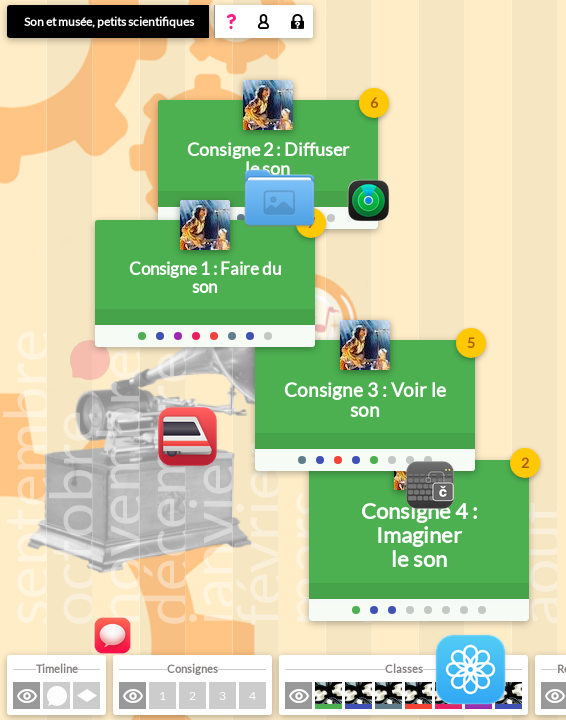 The width and height of the screenshot is (566, 720). What do you see at coordinates (187, 436) in the screenshot?
I see `open the DieBahn train travel app` at bounding box center [187, 436].